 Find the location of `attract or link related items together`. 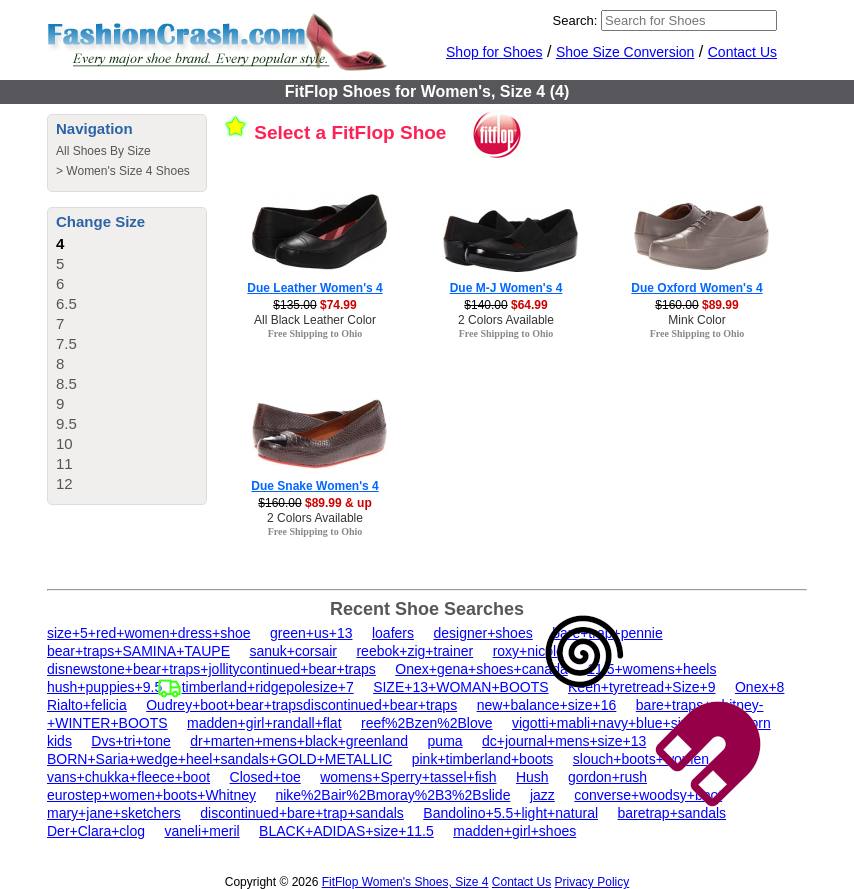

attract or link related items together is located at coordinates (710, 752).